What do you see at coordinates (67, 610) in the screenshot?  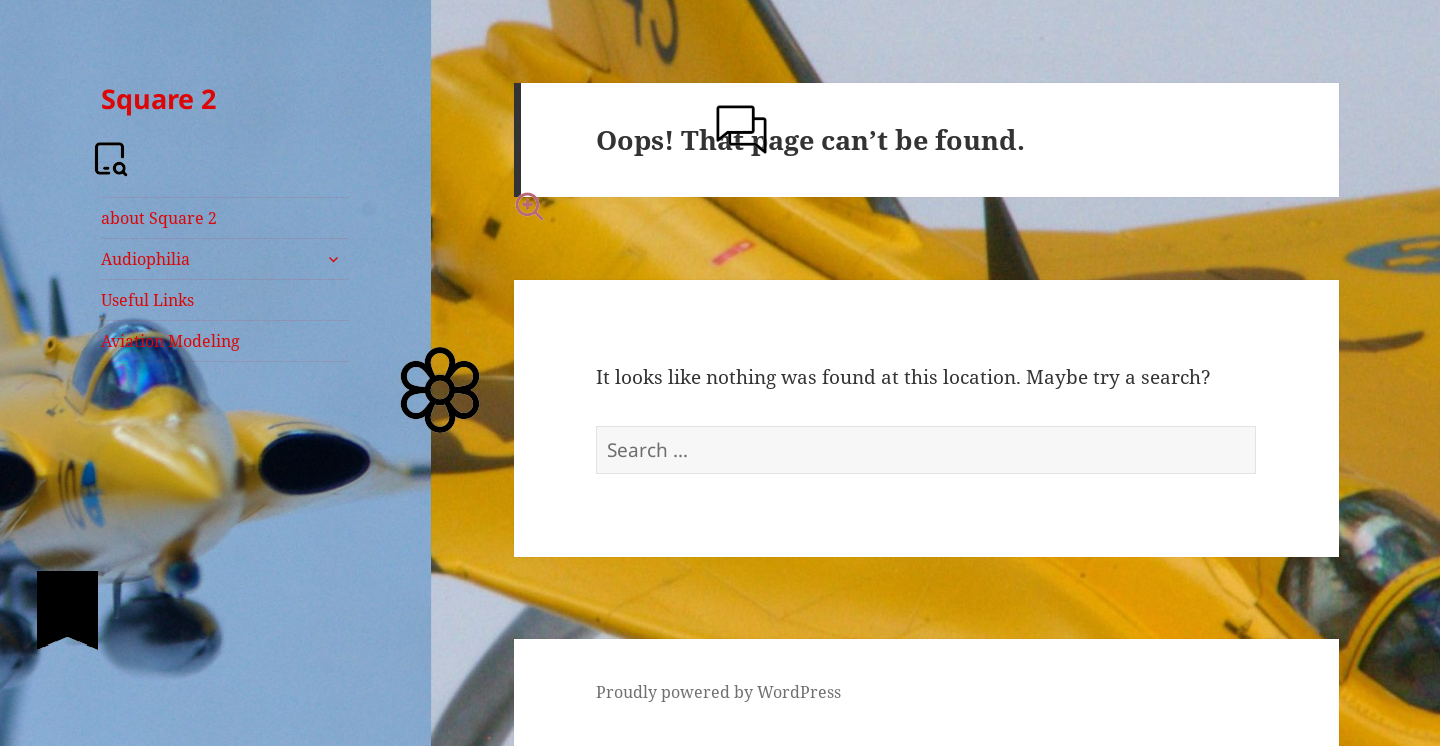 I see `bookmark this item` at bounding box center [67, 610].